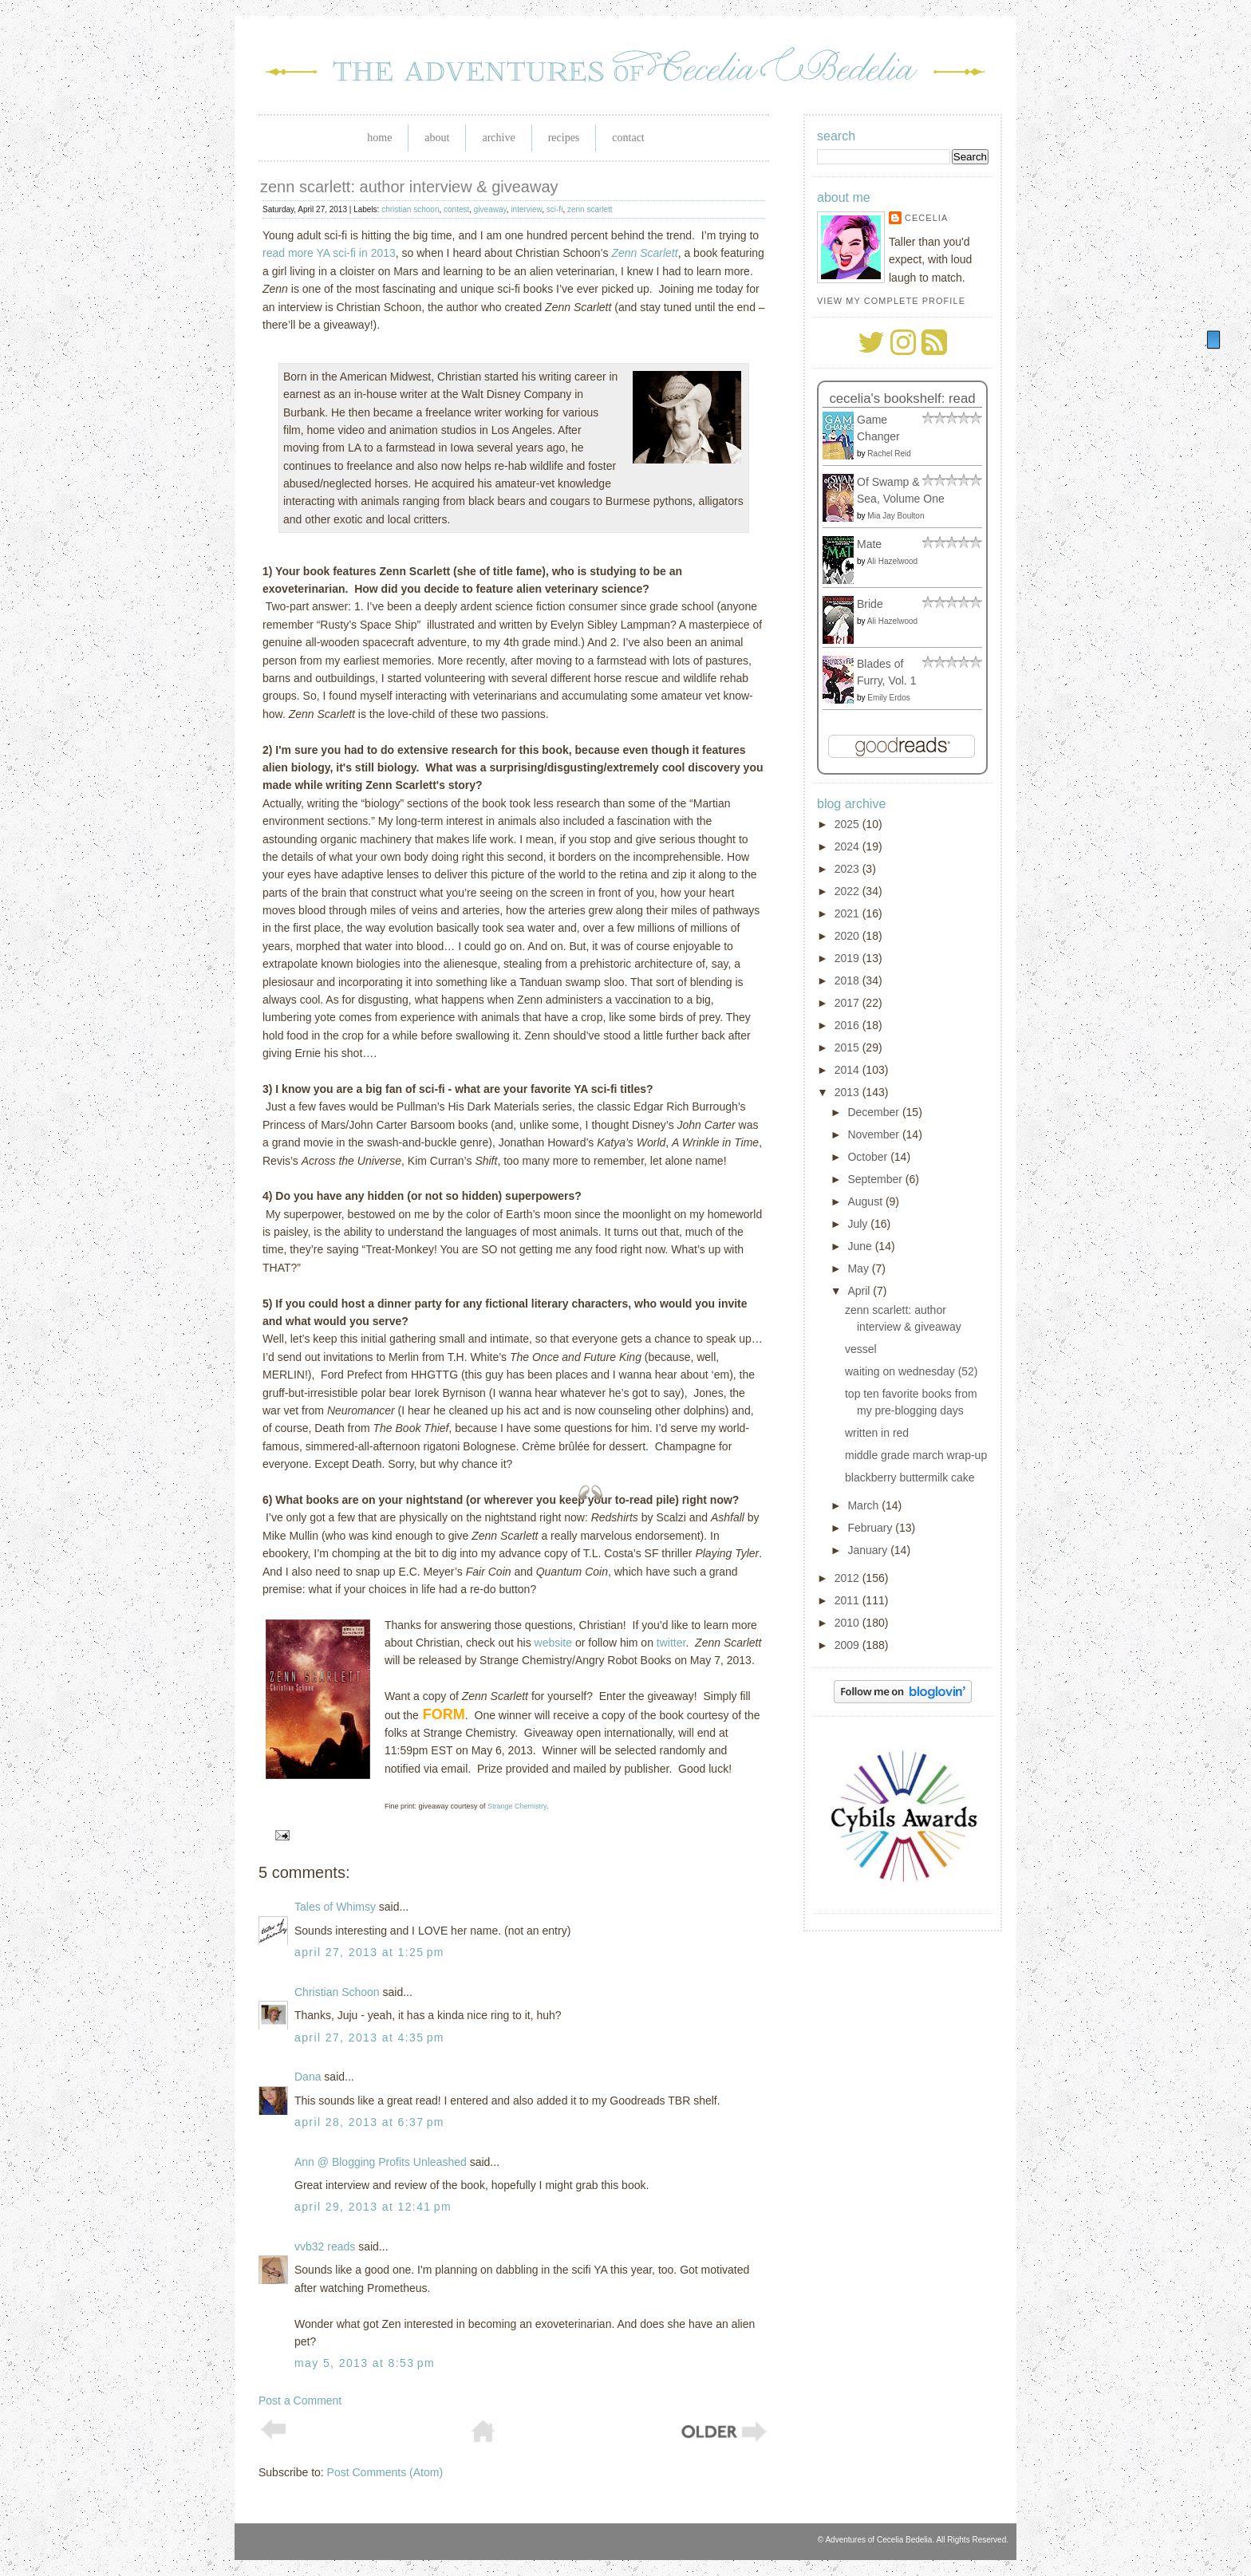 The height and width of the screenshot is (2576, 1251). What do you see at coordinates (1214, 340) in the screenshot?
I see `iPad device icon` at bounding box center [1214, 340].